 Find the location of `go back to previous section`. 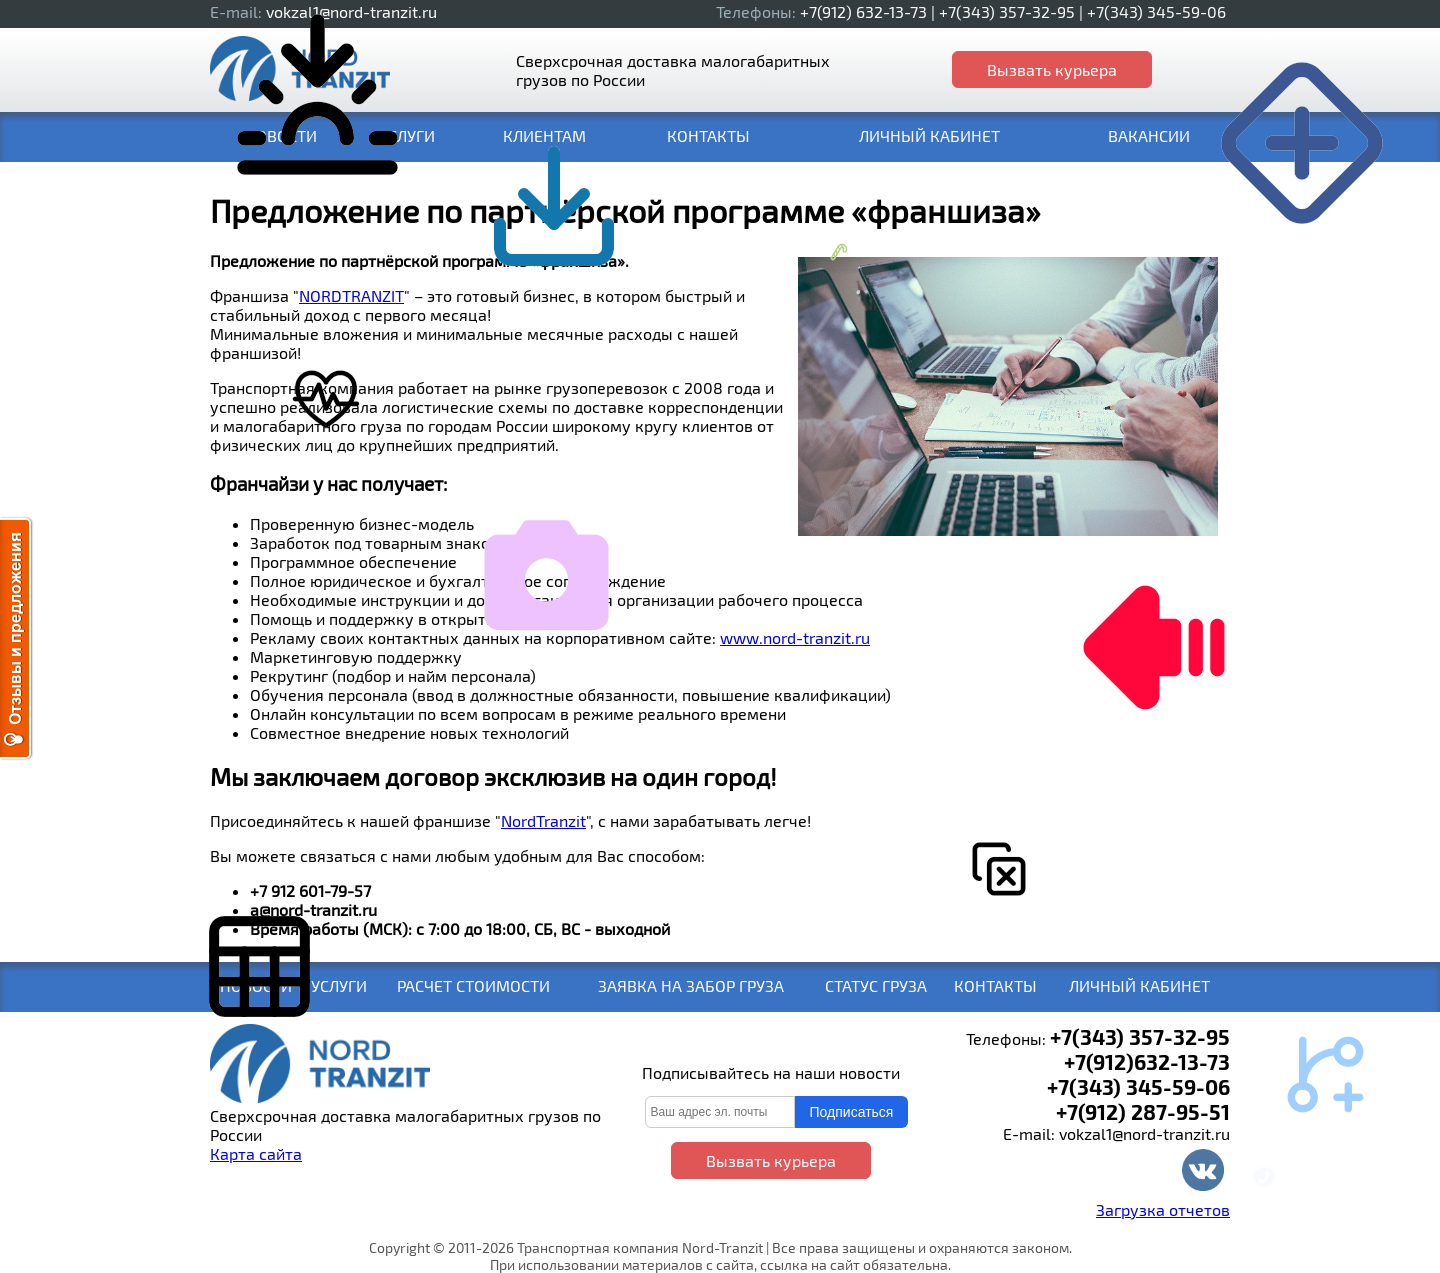

go back to previous section is located at coordinates (1152, 647).